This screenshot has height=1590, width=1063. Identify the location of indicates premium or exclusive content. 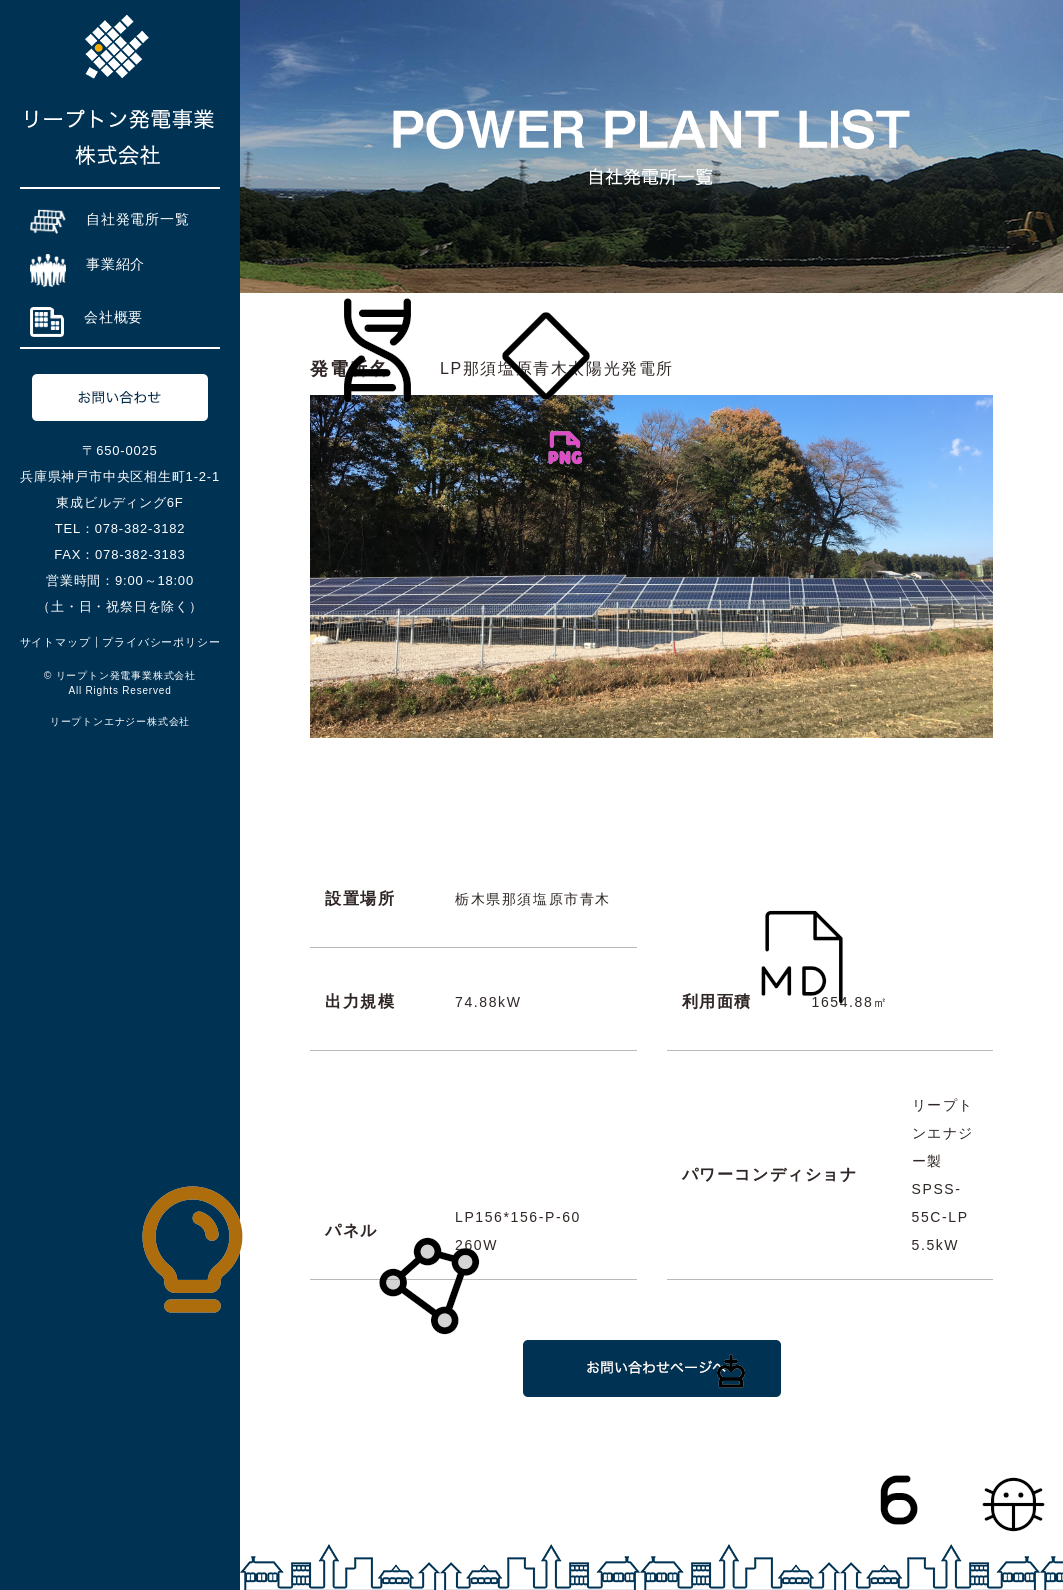
(546, 356).